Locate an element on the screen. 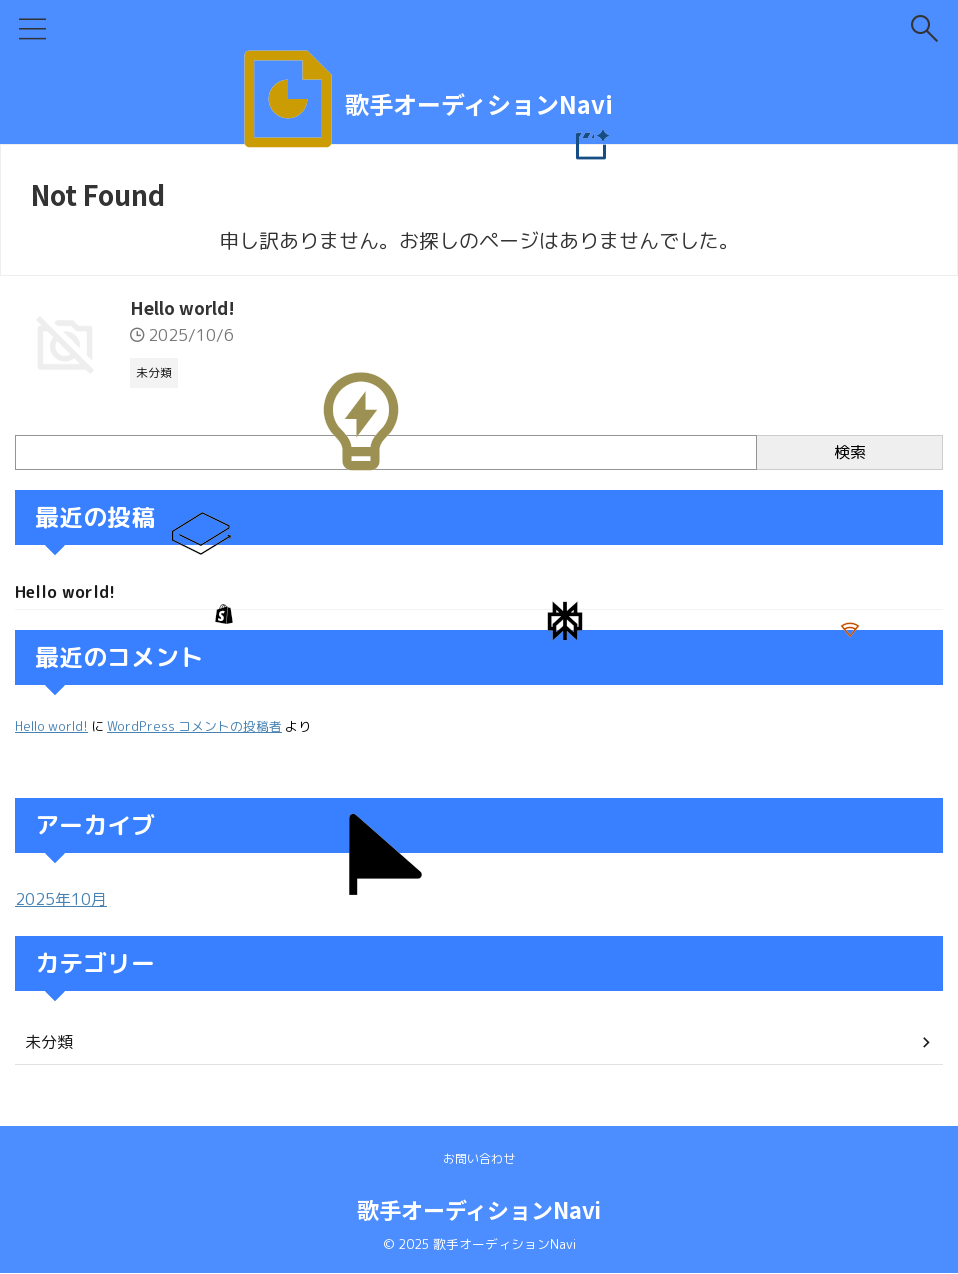 The image size is (958, 1274). indicates a new idea or inspiration is located at coordinates (361, 419).